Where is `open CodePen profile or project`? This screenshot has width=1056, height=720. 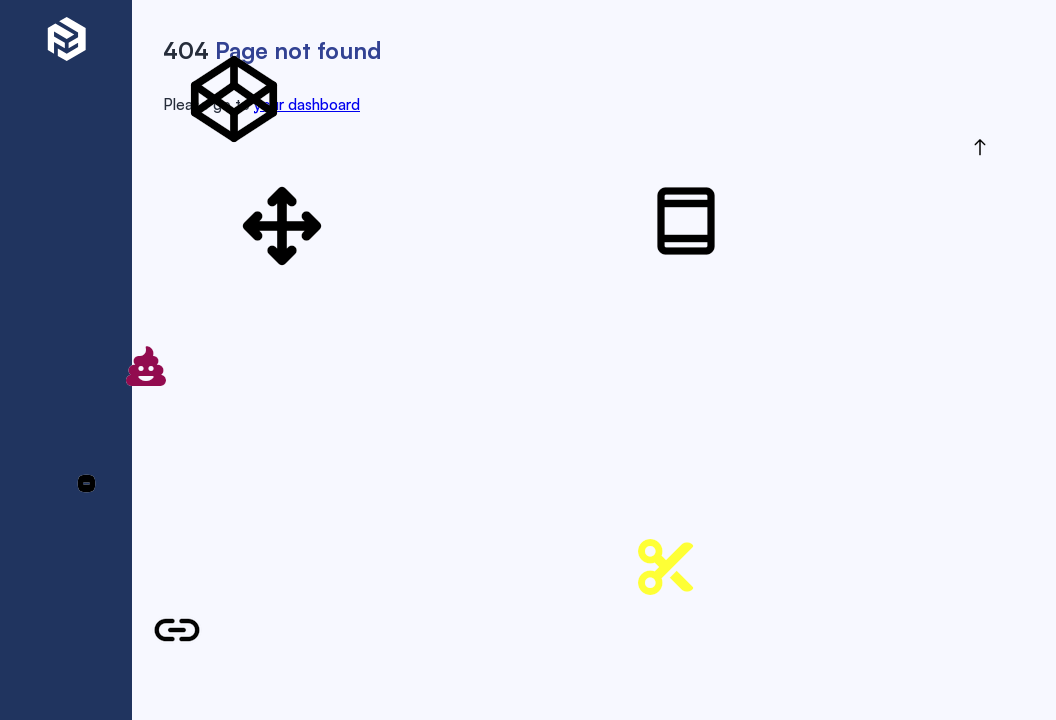
open CodePen profile or project is located at coordinates (234, 99).